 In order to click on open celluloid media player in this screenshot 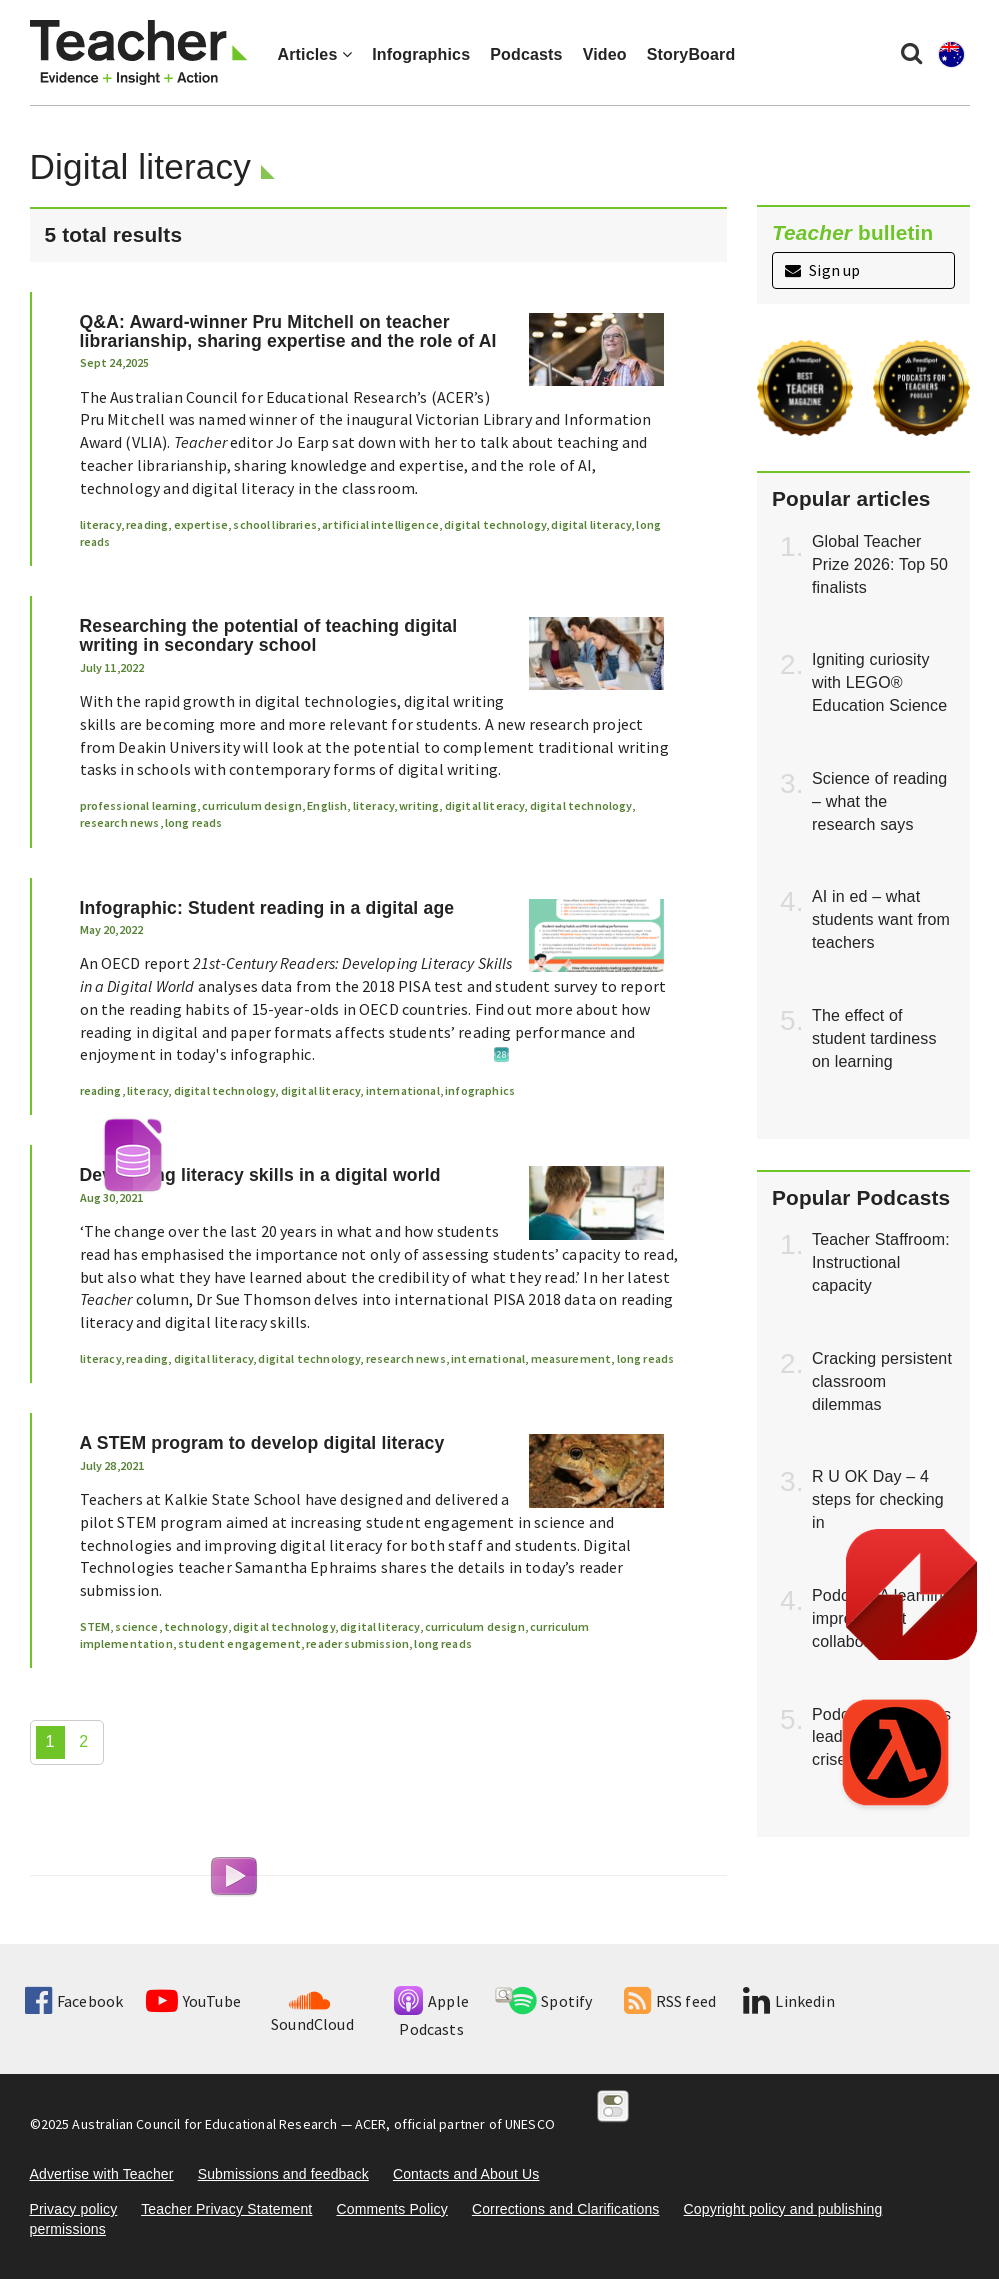, I will do `click(234, 1876)`.